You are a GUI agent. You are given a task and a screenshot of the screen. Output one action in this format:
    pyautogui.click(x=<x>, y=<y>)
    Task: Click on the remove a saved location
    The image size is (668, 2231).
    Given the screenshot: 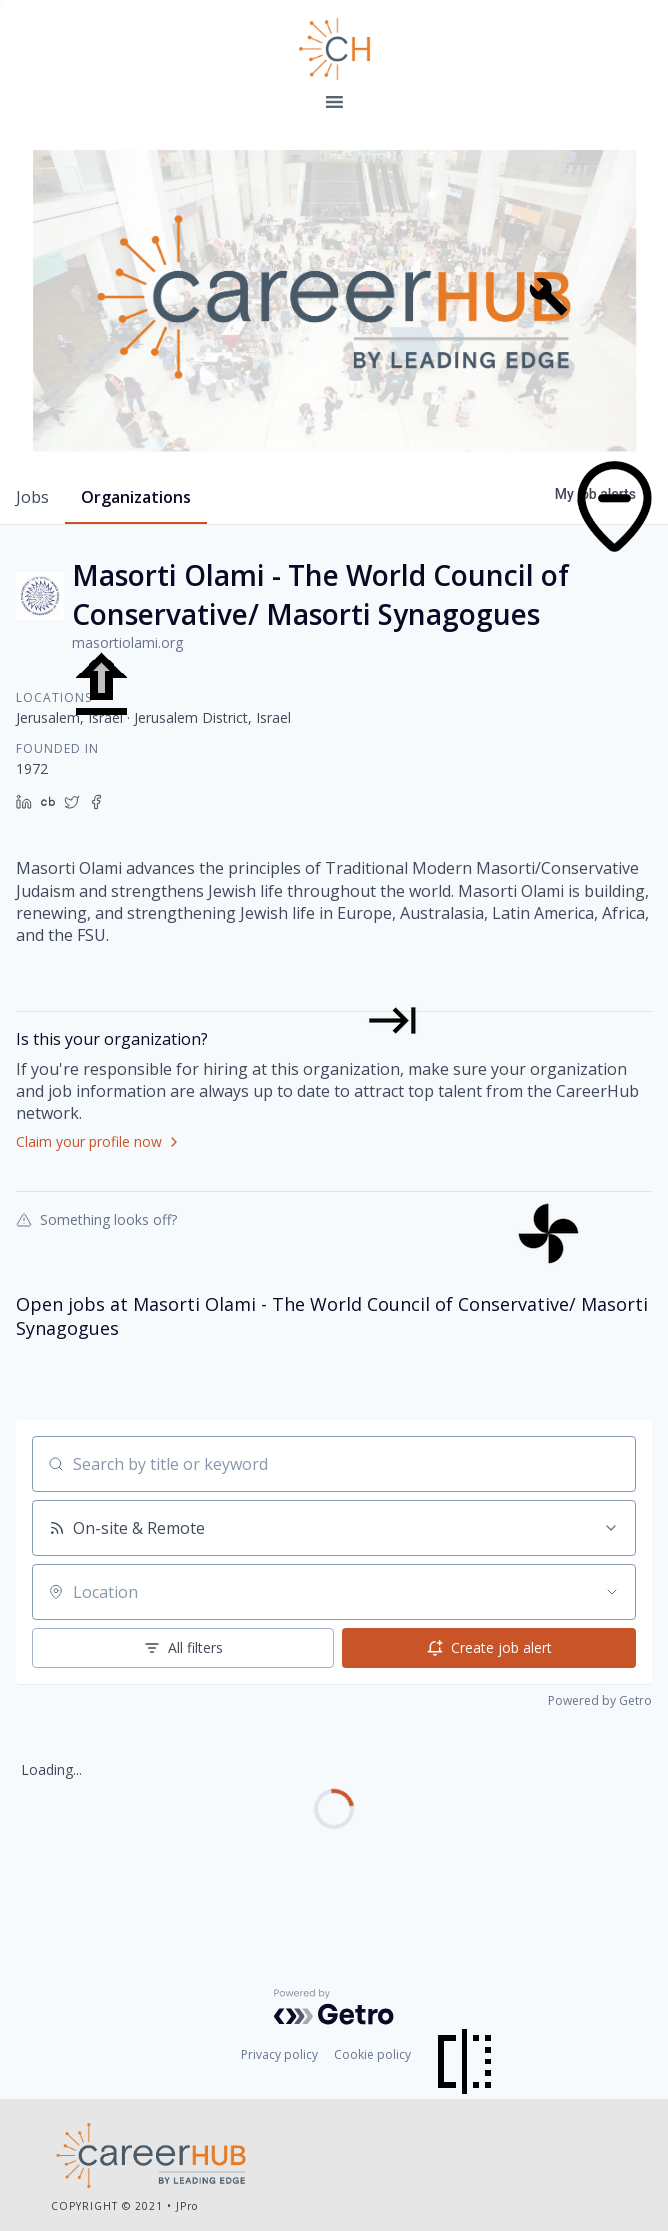 What is the action you would take?
    pyautogui.click(x=614, y=506)
    